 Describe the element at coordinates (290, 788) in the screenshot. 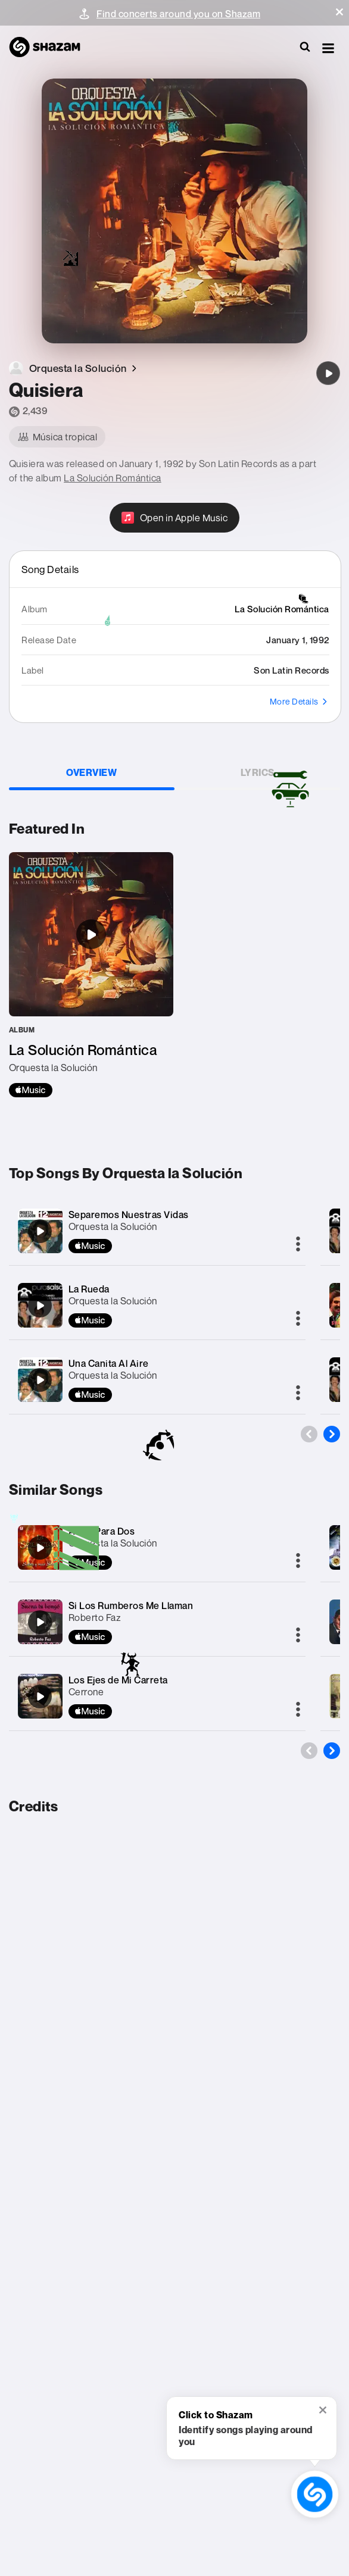

I see `access vehicle repair or maintenance services` at that location.